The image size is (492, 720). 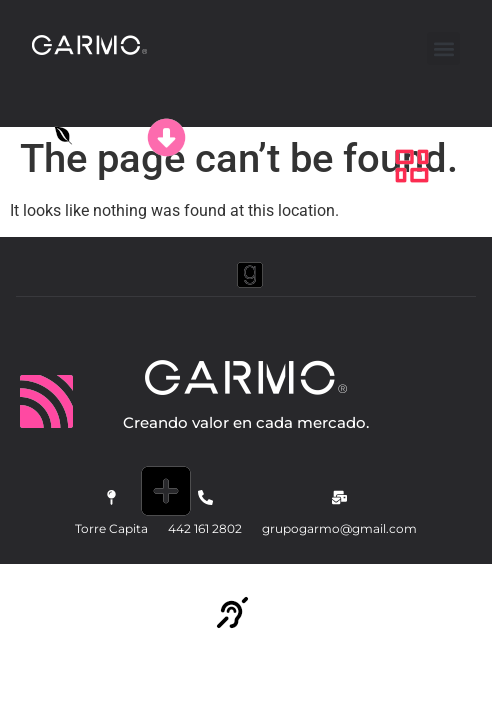 What do you see at coordinates (46, 401) in the screenshot?
I see `MQTT protocol or messaging service integration` at bounding box center [46, 401].